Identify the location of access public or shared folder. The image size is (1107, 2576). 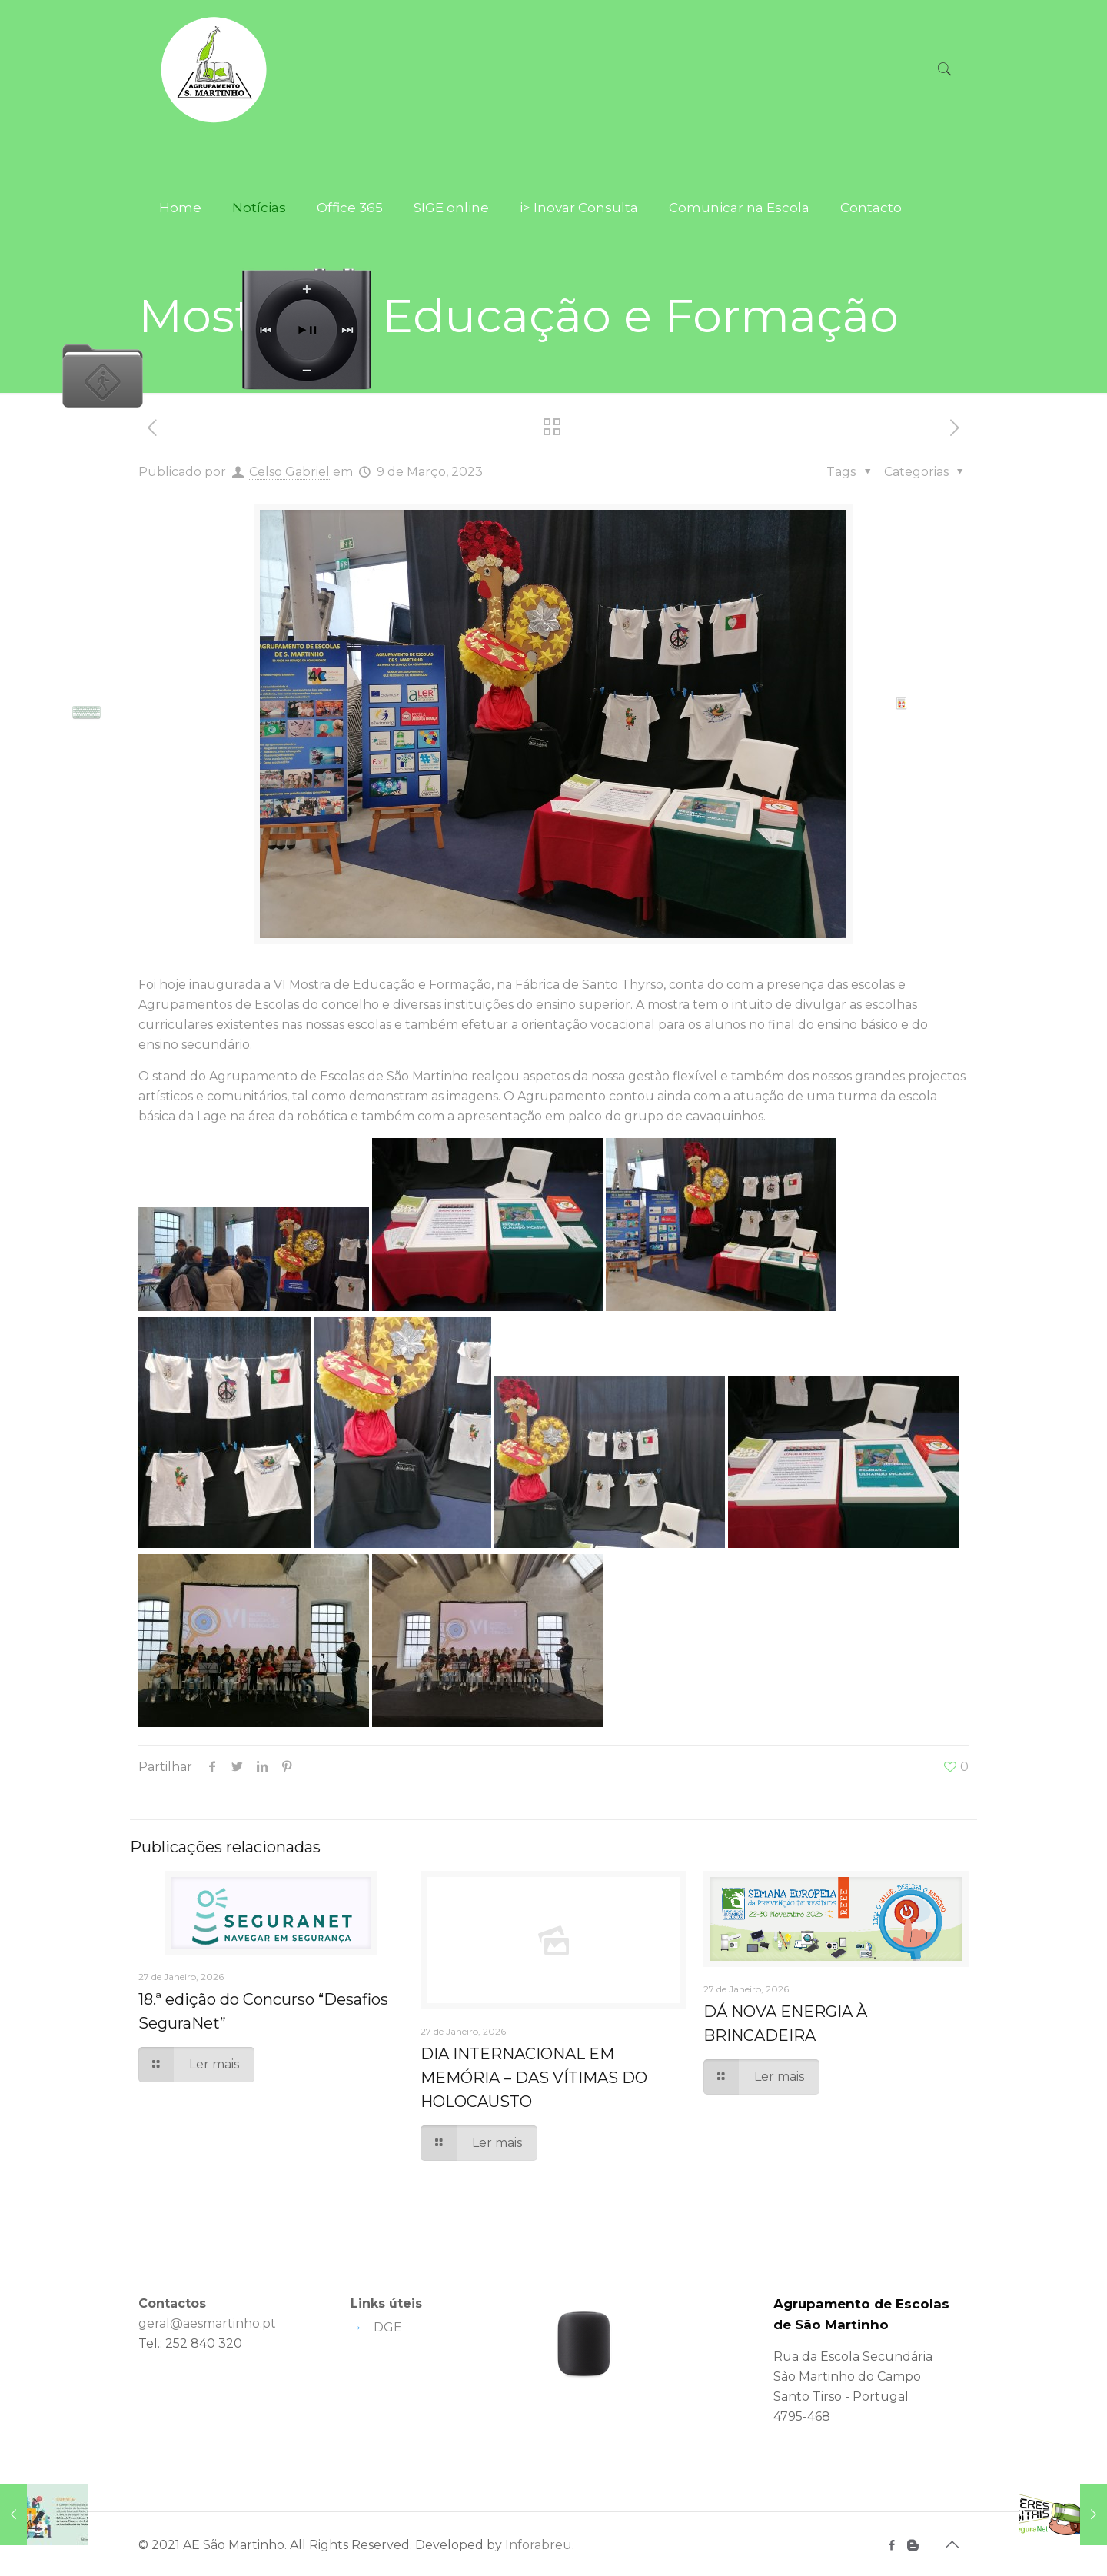
(102, 375).